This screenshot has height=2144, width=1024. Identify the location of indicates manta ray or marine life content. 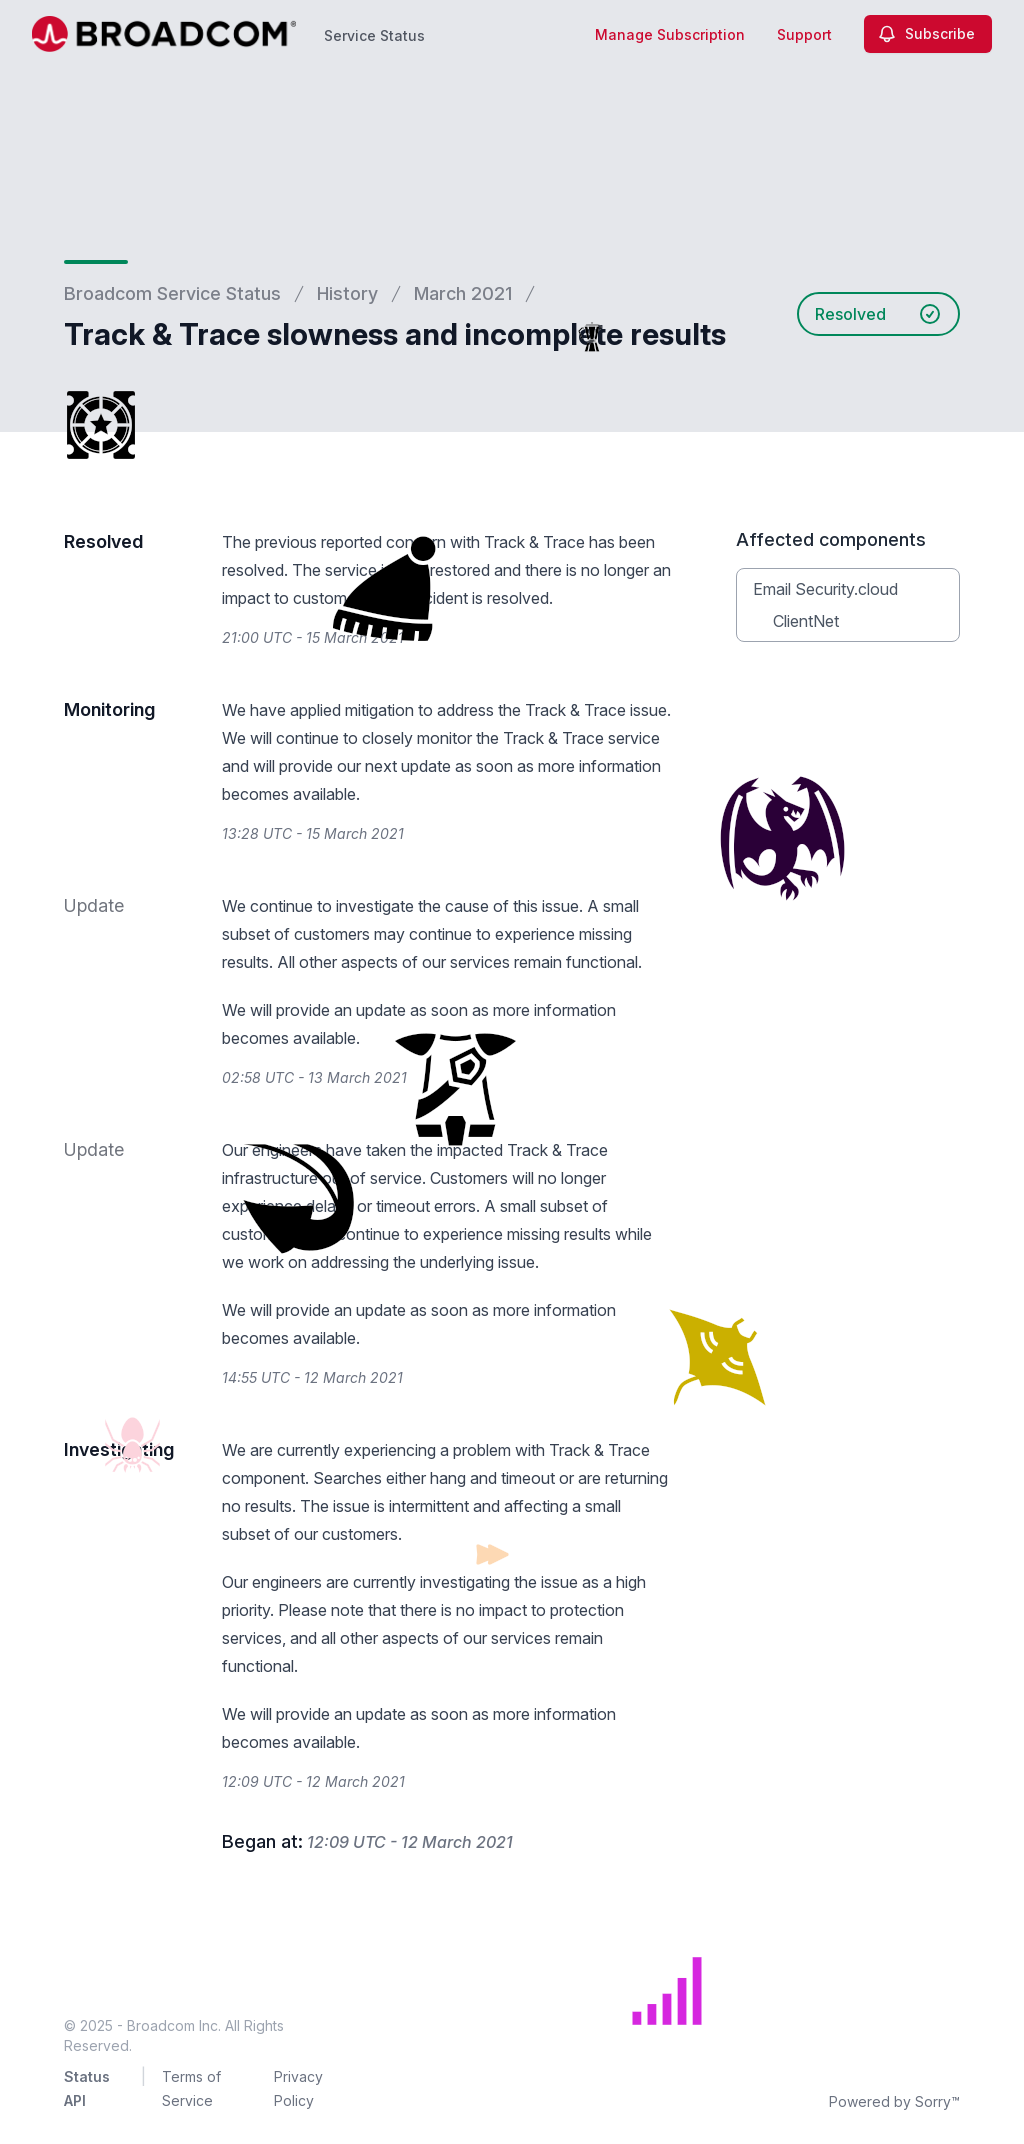
(717, 1357).